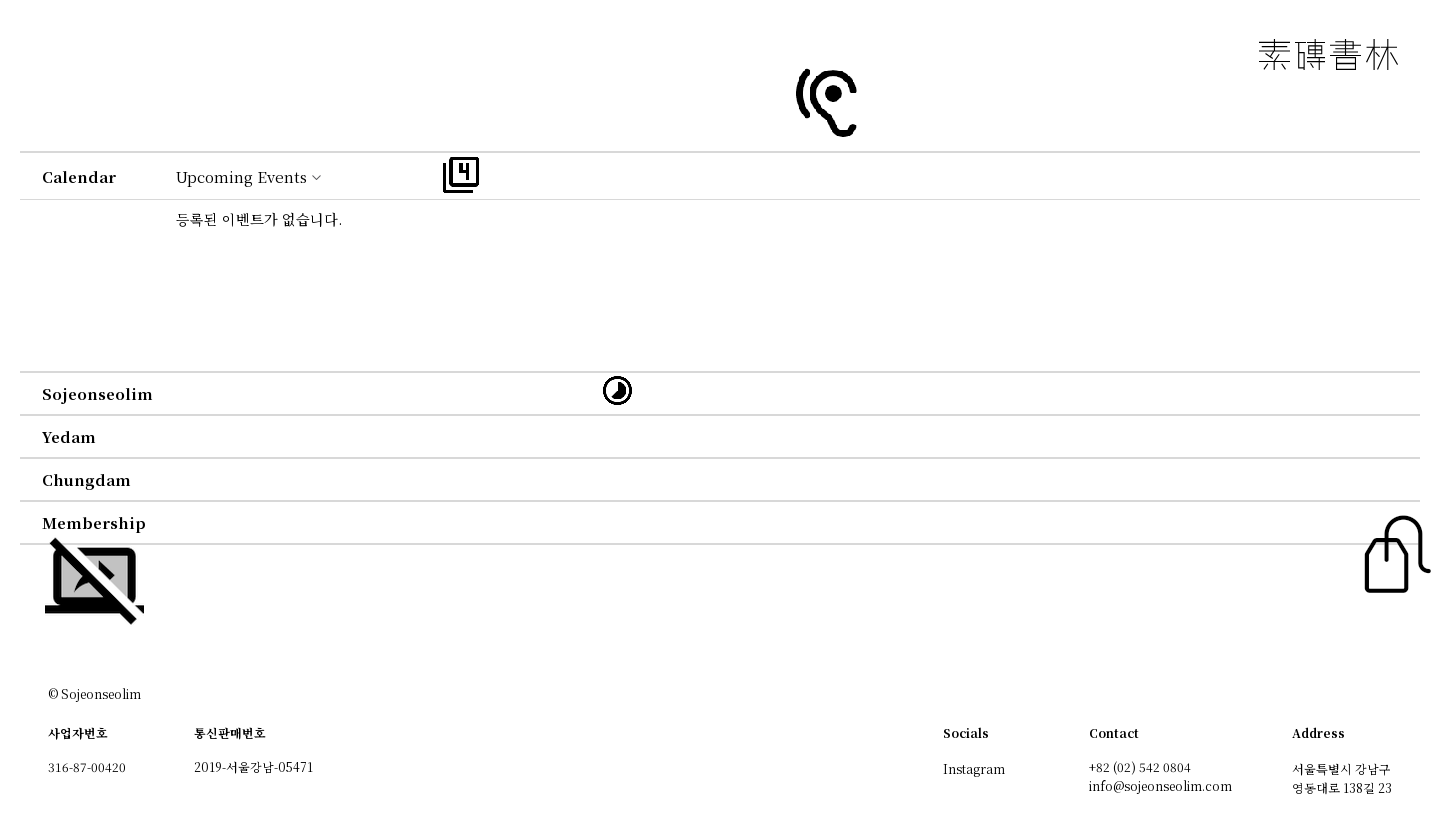 This screenshot has width=1440, height=824. What do you see at coordinates (94, 580) in the screenshot?
I see `stop sharing your screen` at bounding box center [94, 580].